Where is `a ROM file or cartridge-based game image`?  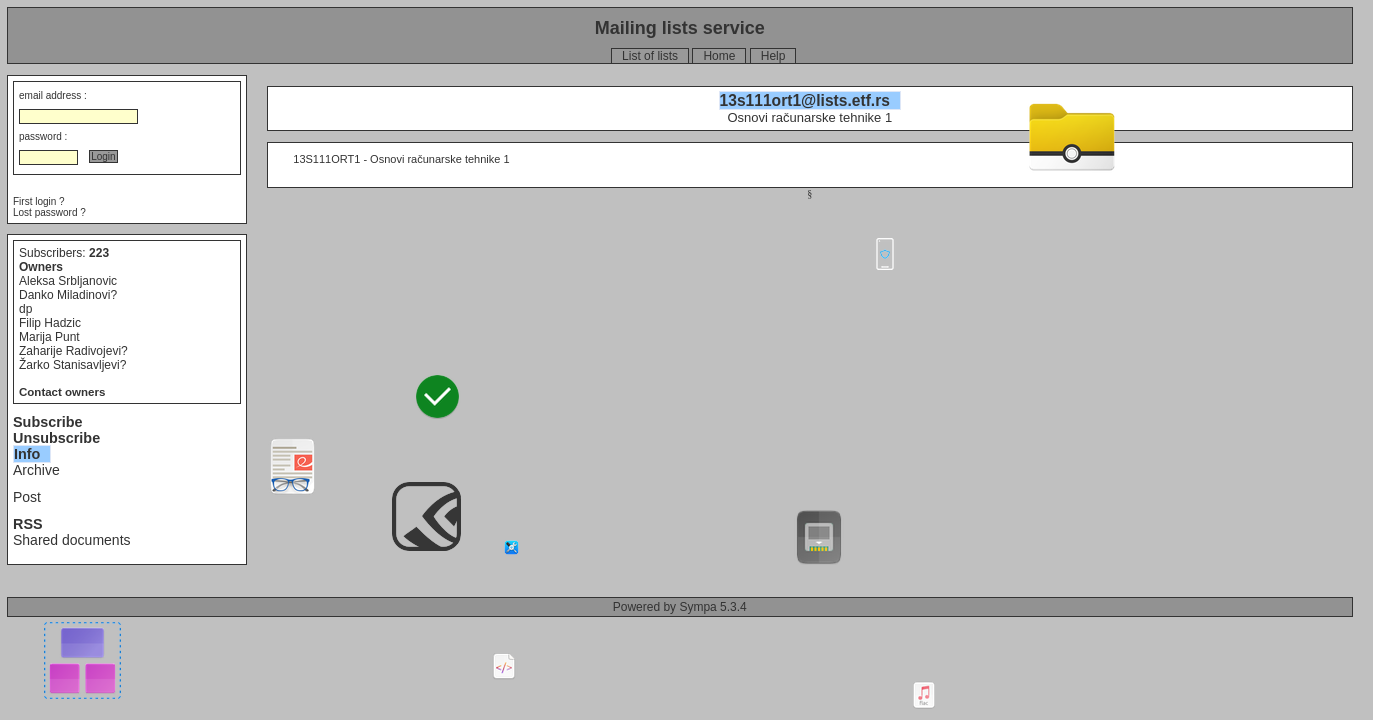
a ROM file or cartridge-based game image is located at coordinates (819, 537).